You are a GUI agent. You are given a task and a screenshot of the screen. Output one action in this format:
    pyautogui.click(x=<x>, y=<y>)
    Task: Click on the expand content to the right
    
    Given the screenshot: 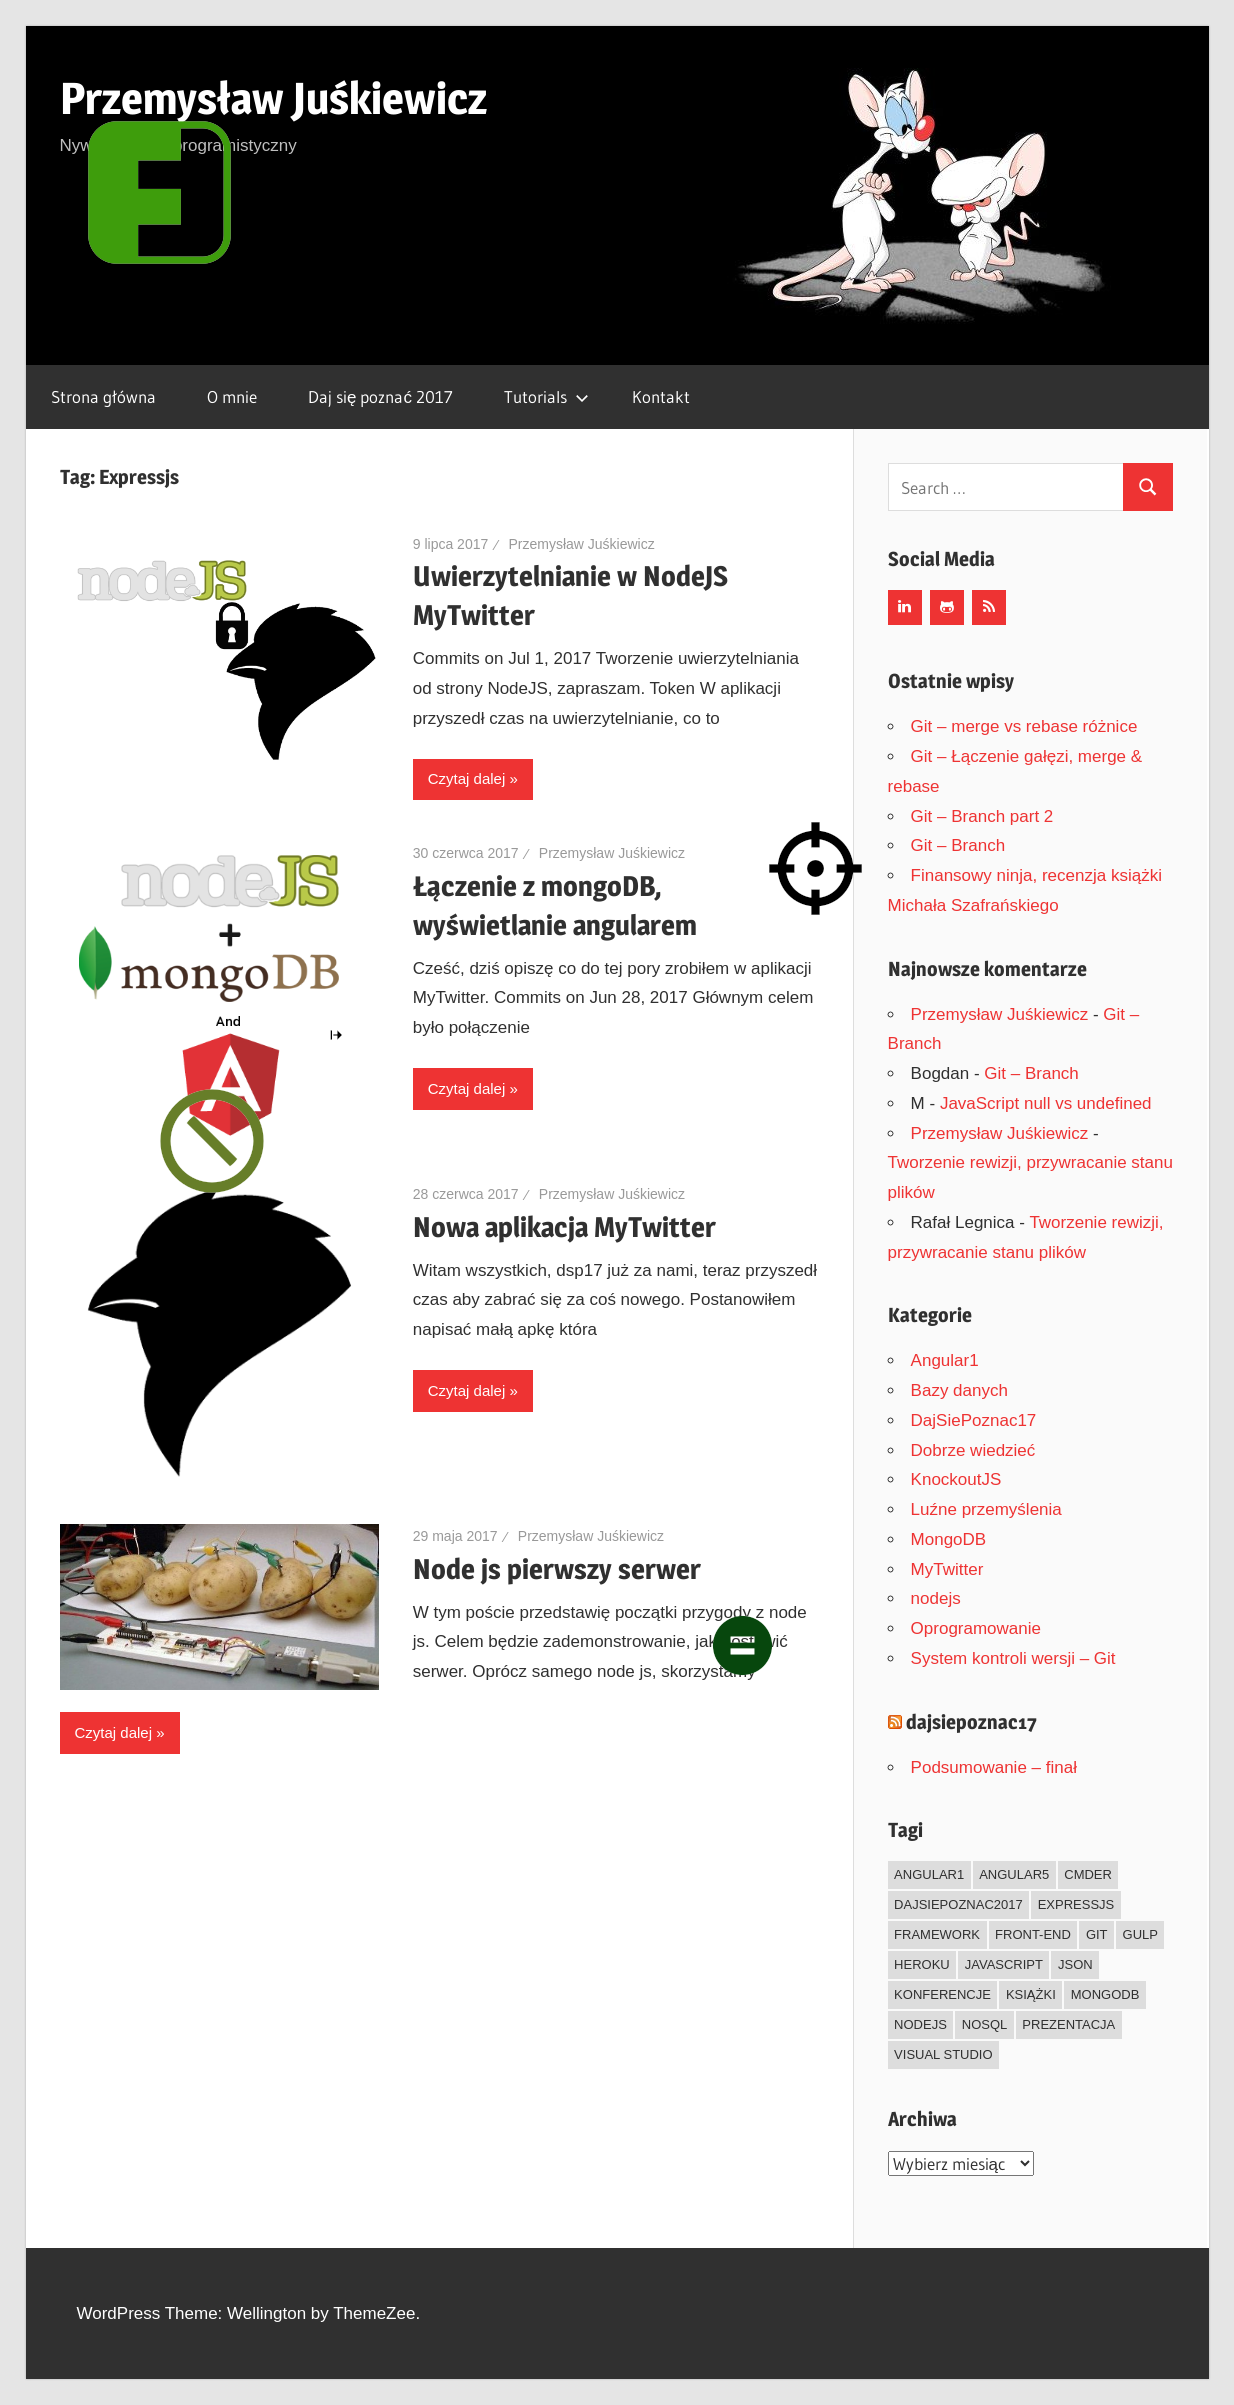 What is the action you would take?
    pyautogui.click(x=336, y=1035)
    